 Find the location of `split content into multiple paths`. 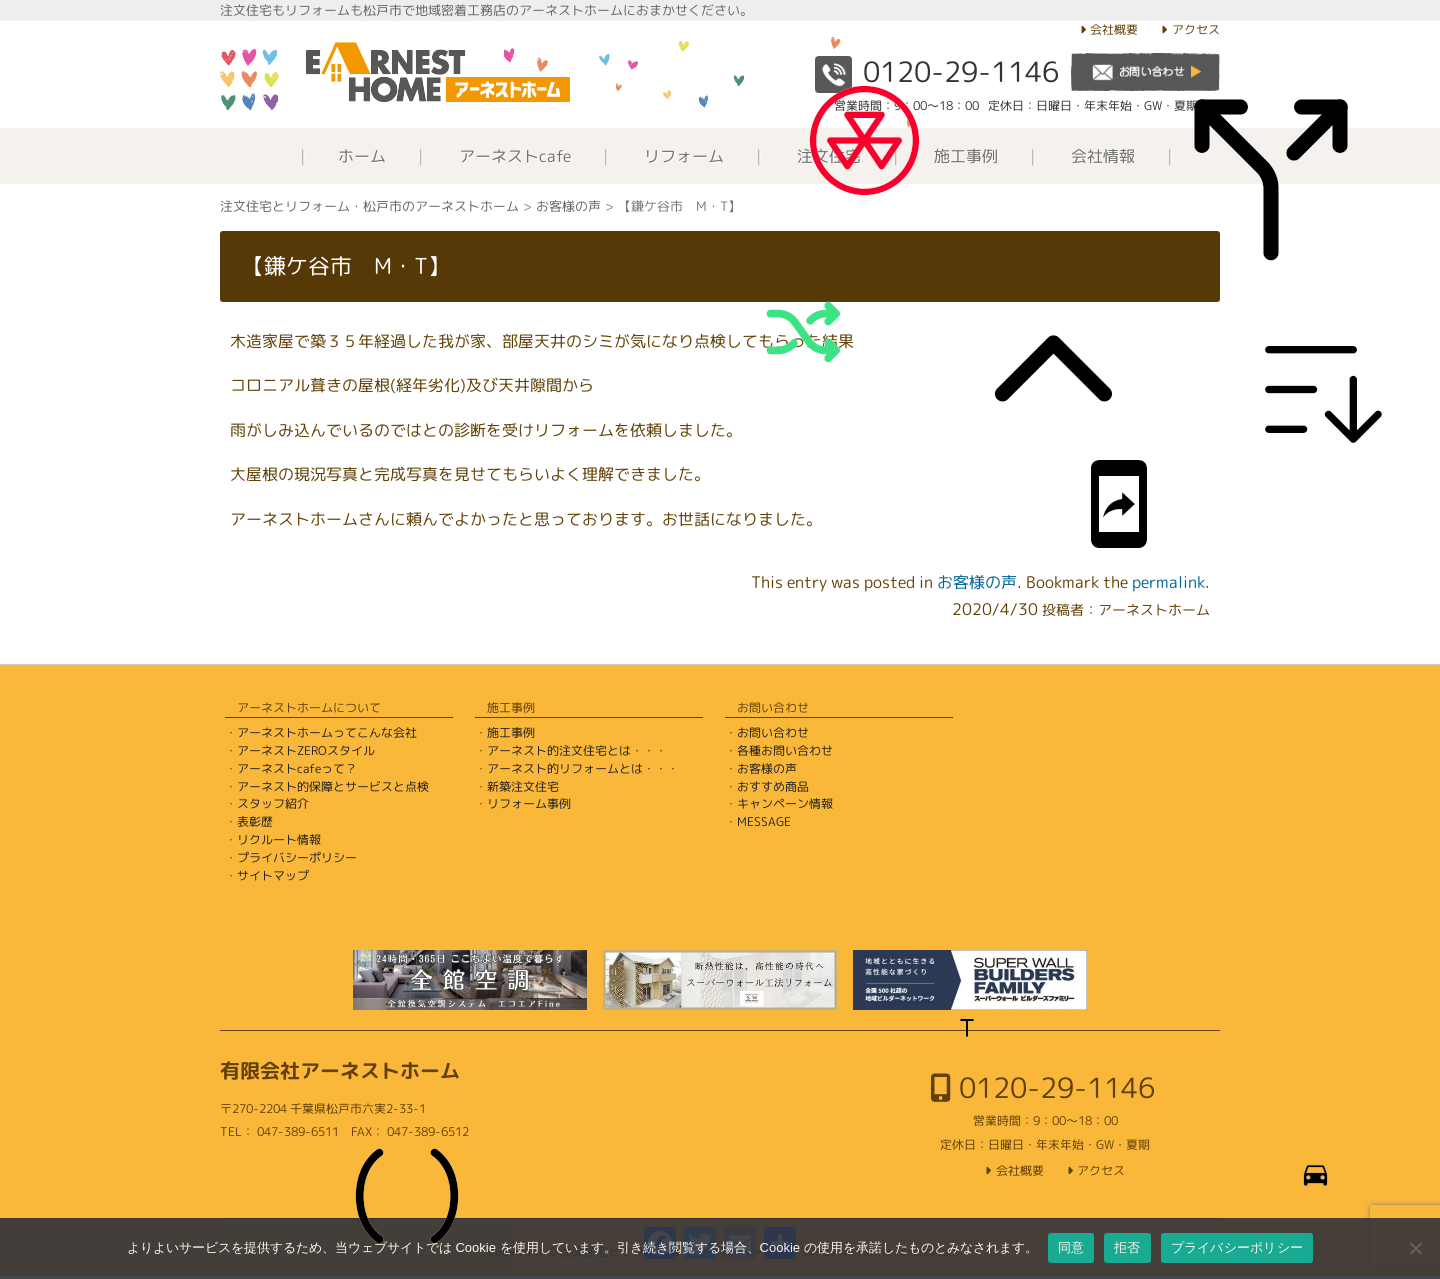

split content into multiple paths is located at coordinates (1271, 176).